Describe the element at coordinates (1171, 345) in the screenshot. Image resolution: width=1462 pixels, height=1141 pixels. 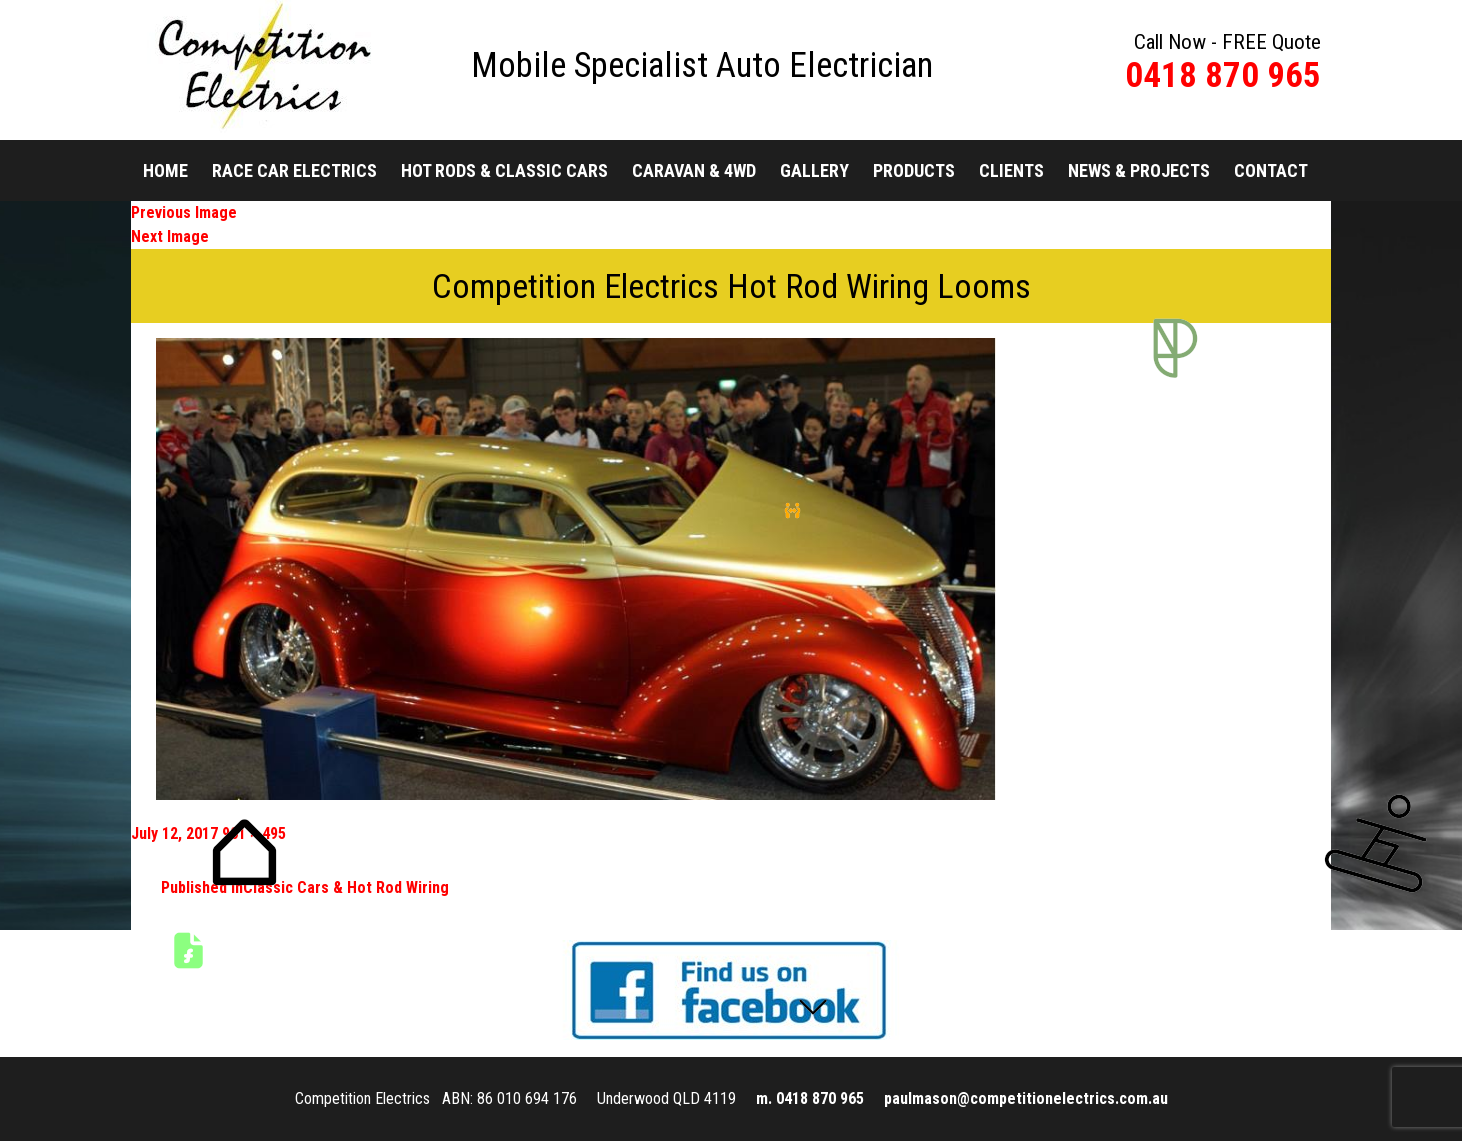
I see `phosphor icons logo` at that location.